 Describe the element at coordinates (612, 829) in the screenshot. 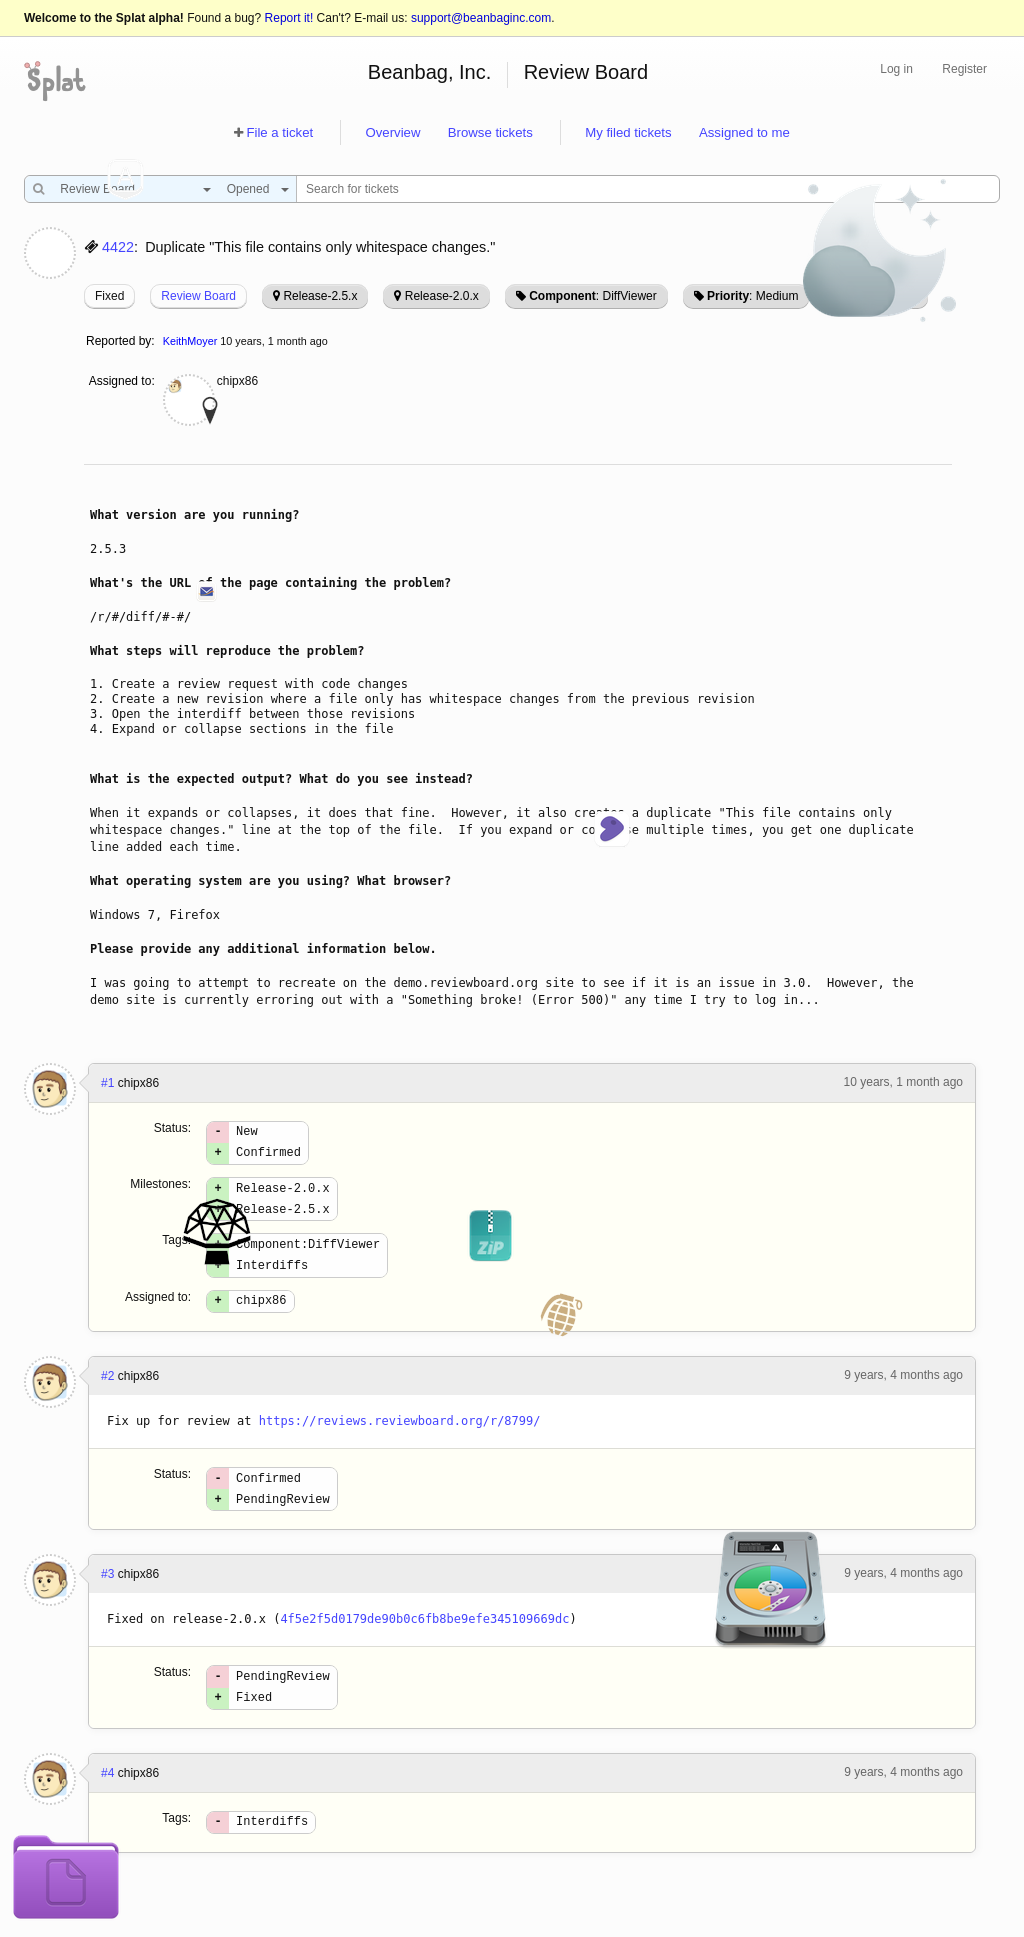

I see `open gentoo linux application` at that location.